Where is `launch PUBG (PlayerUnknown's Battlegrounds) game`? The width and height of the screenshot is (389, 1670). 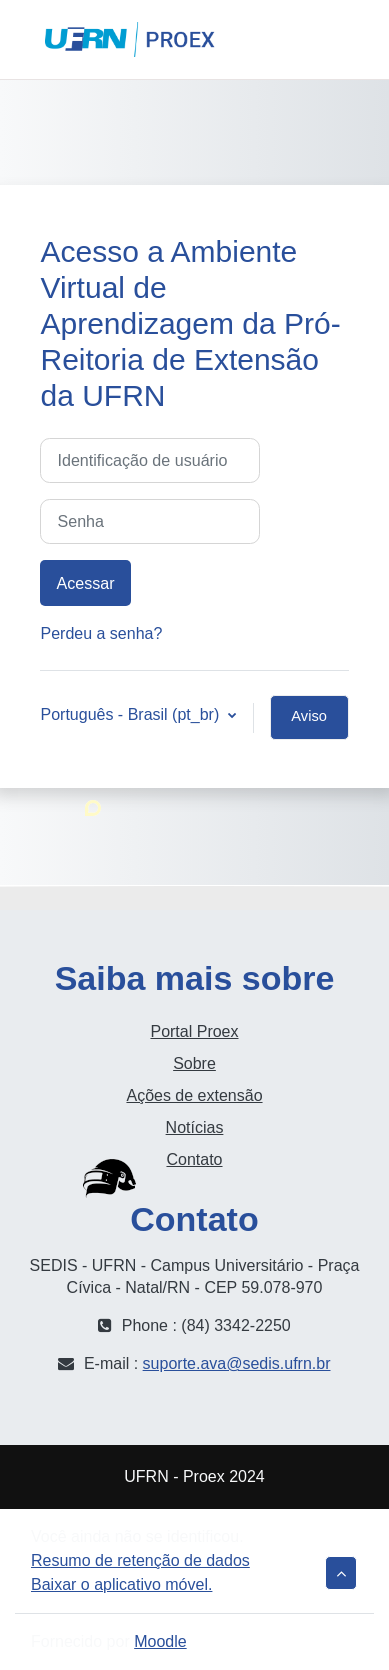
launch PUBG (PlayerUnknown's Battlegrounds) game is located at coordinates (109, 1178).